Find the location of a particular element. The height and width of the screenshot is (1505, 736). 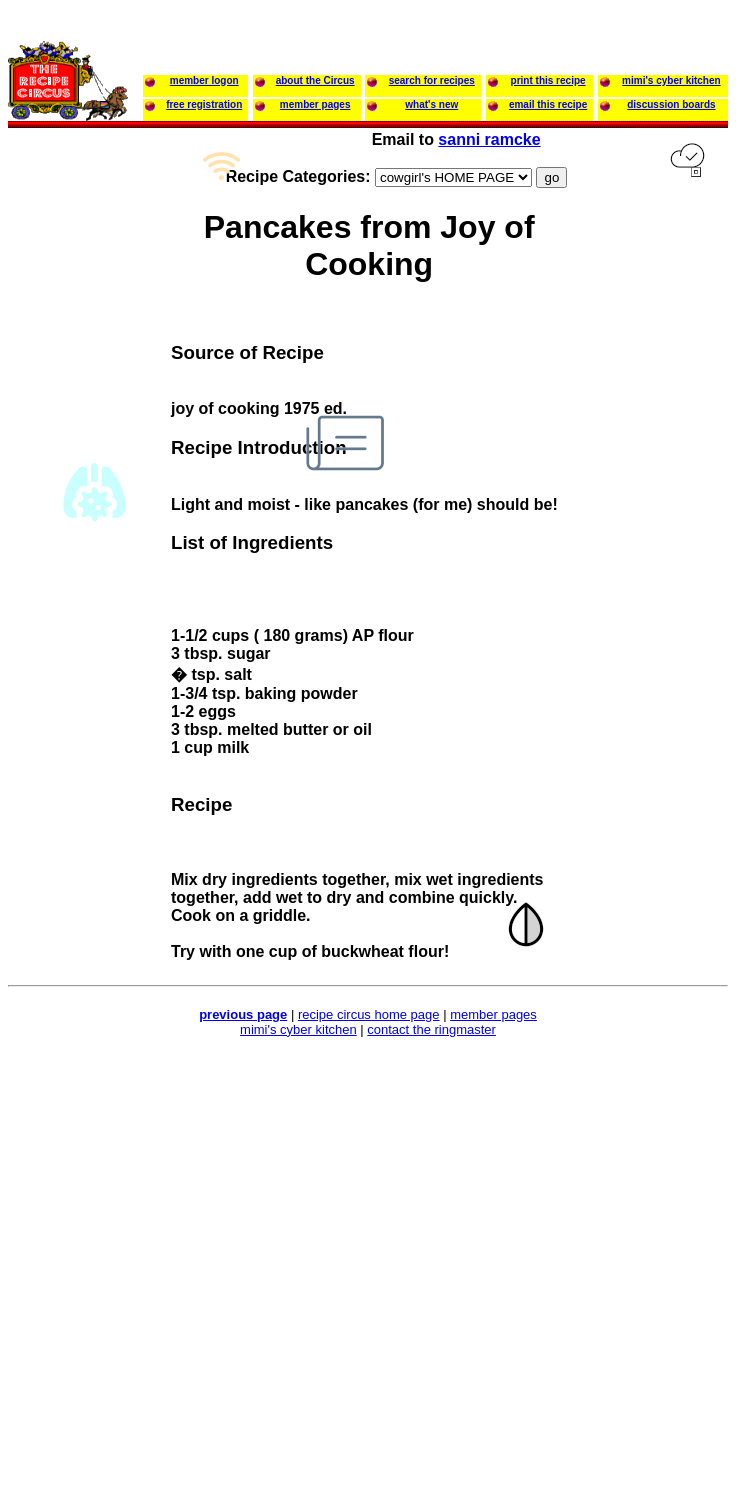

indicates strong wifi signal strength is located at coordinates (221, 165).